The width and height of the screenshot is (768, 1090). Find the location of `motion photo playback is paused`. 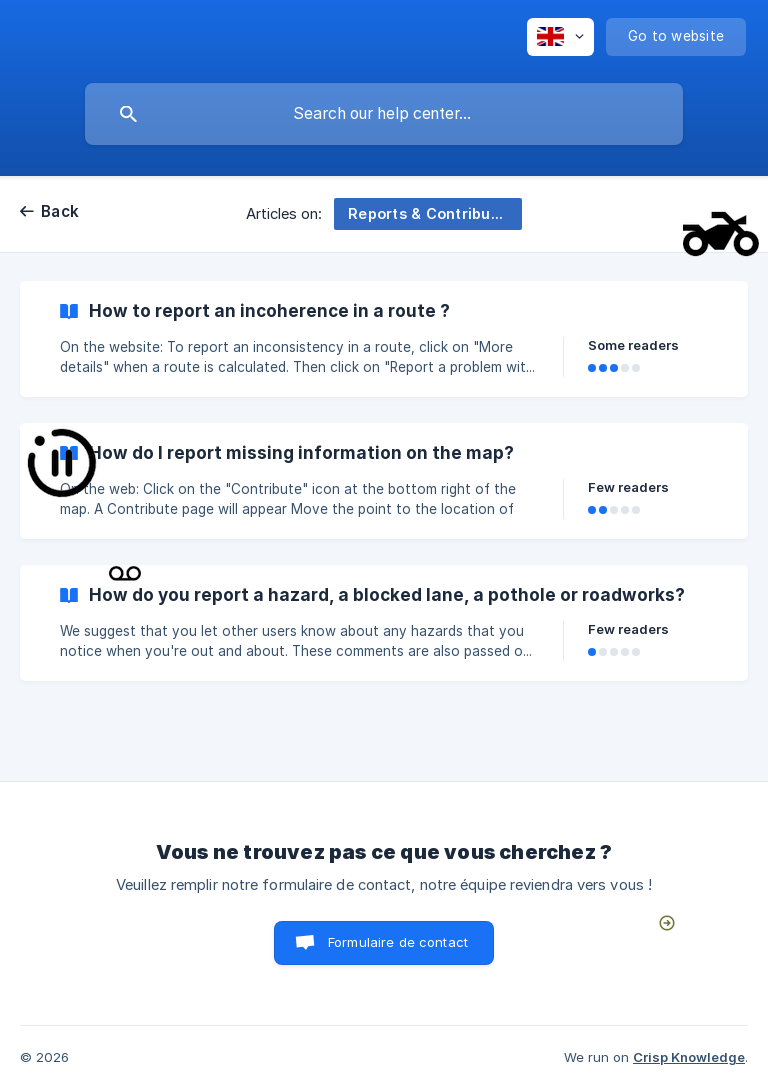

motion photo playback is paused is located at coordinates (62, 463).